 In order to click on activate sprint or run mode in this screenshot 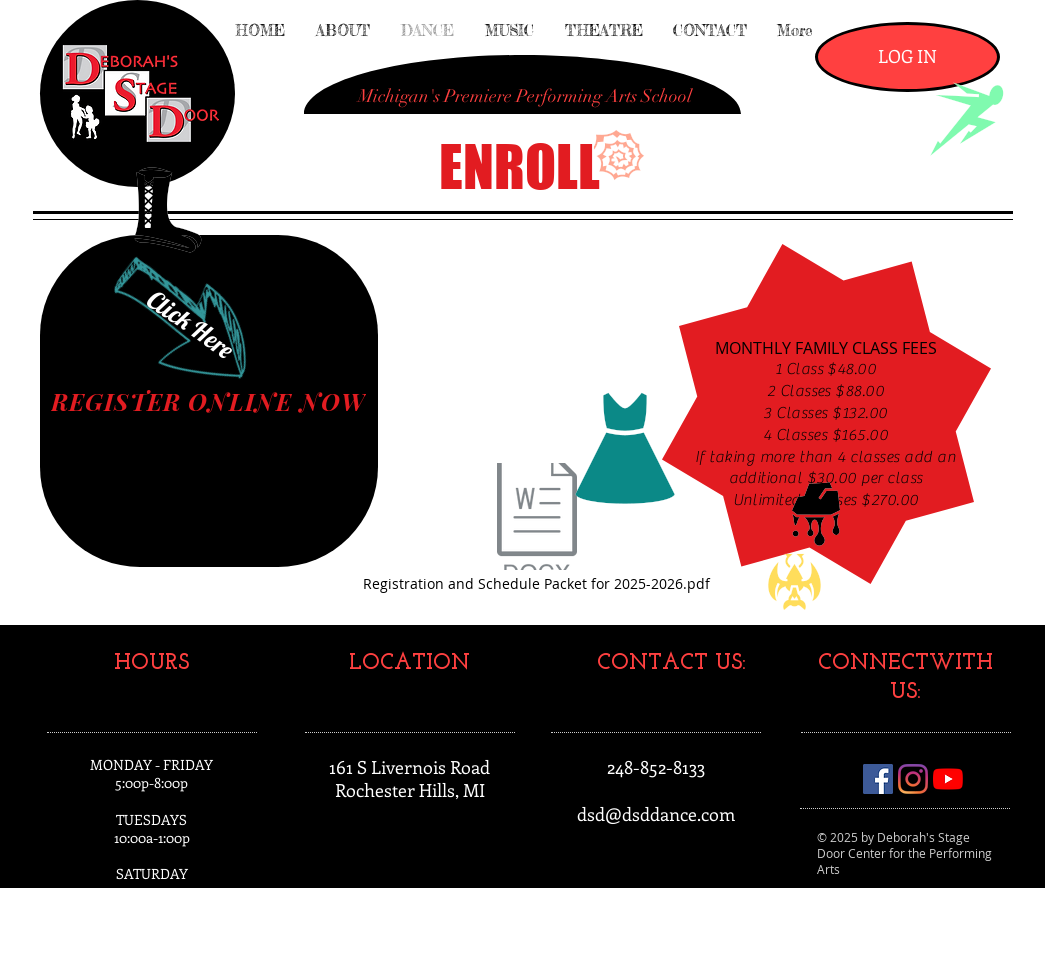, I will do `click(966, 119)`.